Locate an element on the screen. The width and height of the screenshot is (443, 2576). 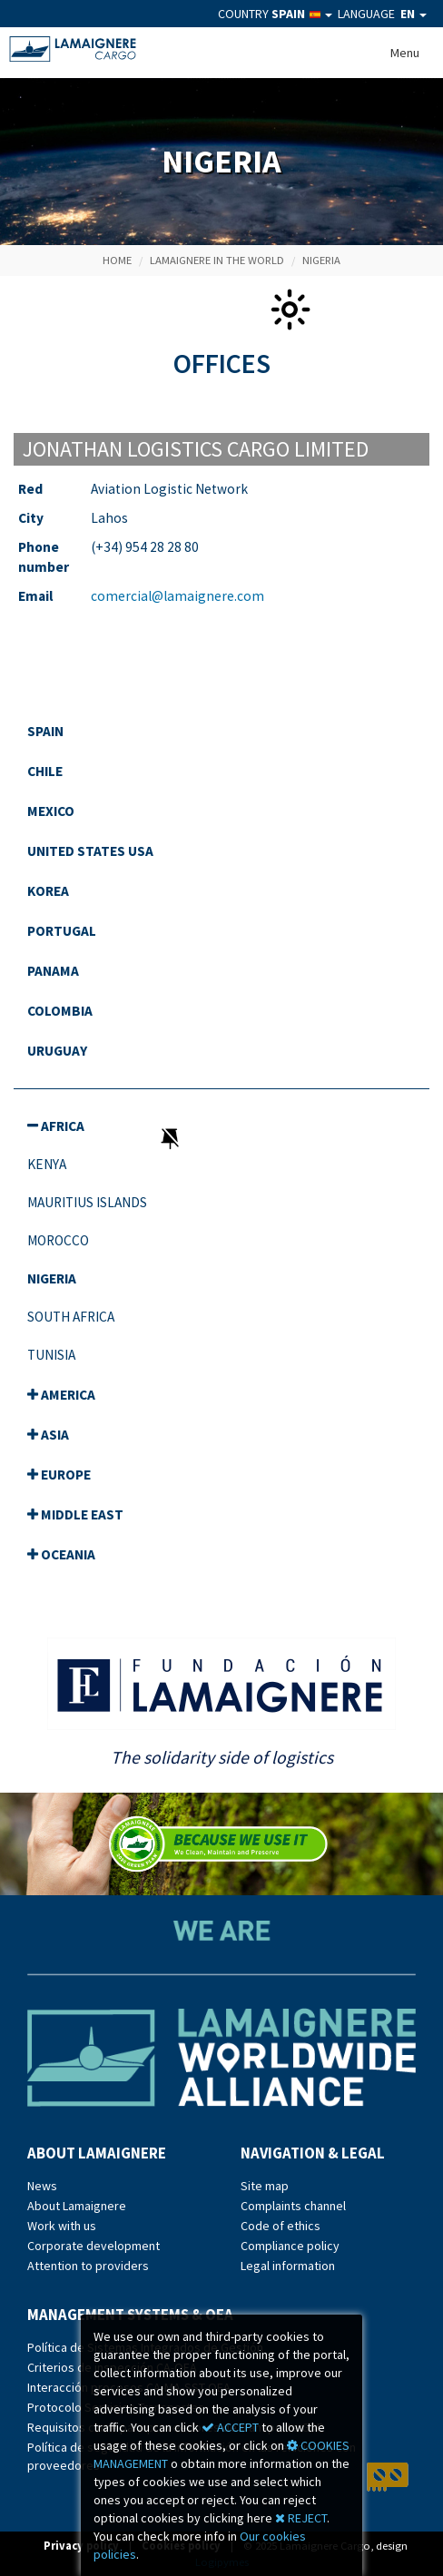
unpin this item is located at coordinates (170, 1137).